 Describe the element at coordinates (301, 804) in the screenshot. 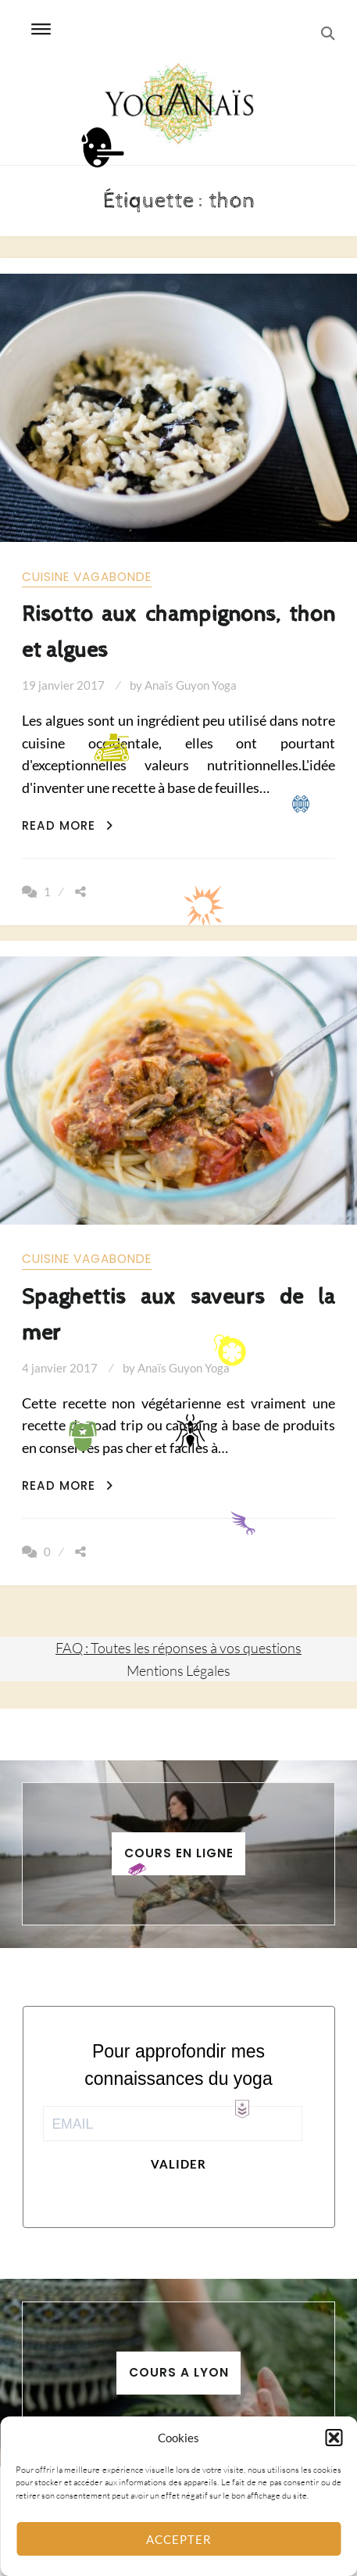

I see `transport or logistics game item` at that location.